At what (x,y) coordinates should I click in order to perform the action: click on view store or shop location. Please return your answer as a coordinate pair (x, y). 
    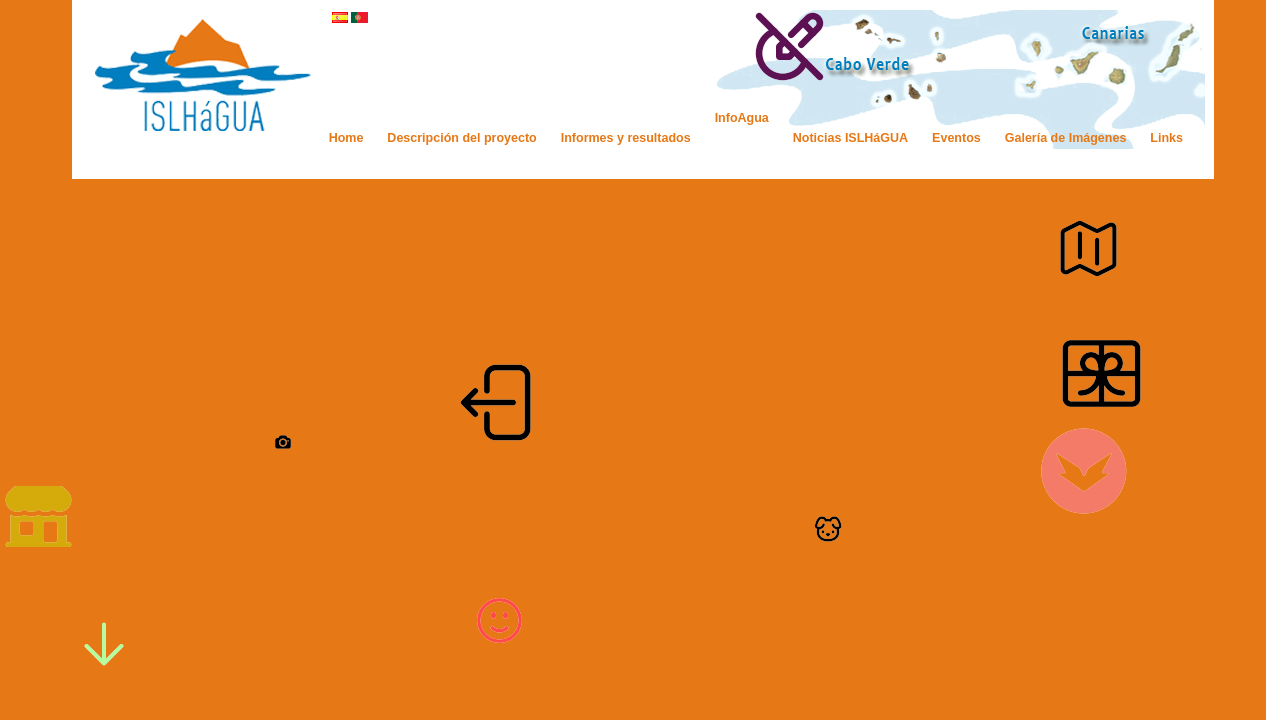
    Looking at the image, I should click on (38, 516).